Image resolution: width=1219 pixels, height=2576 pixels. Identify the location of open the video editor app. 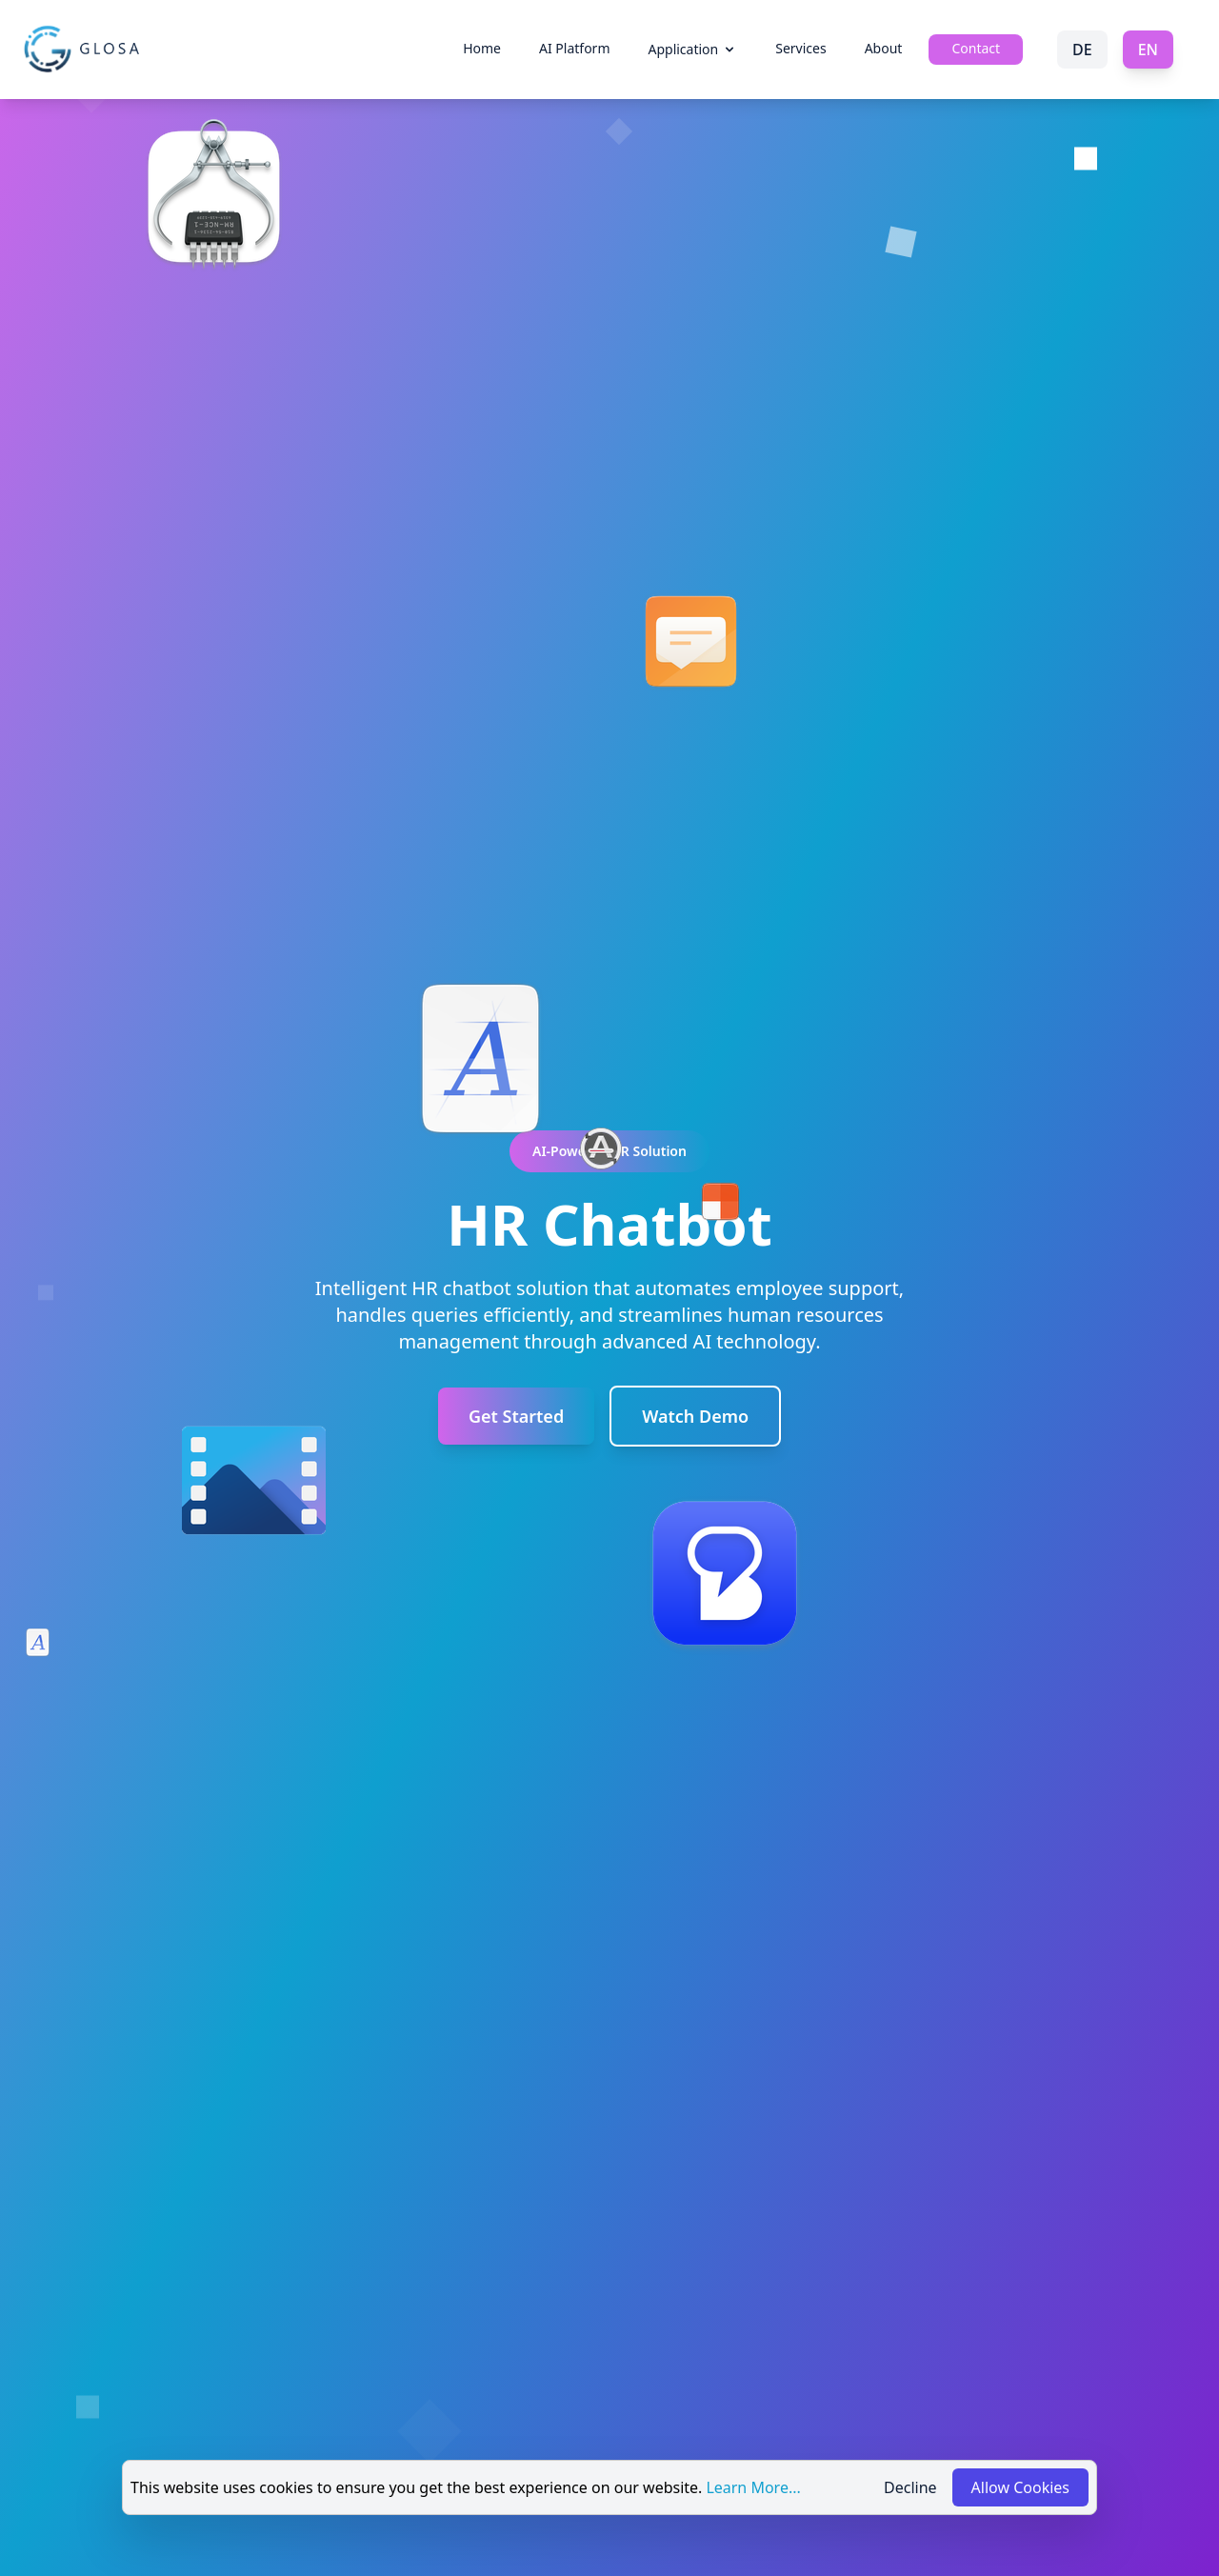
(253, 1480).